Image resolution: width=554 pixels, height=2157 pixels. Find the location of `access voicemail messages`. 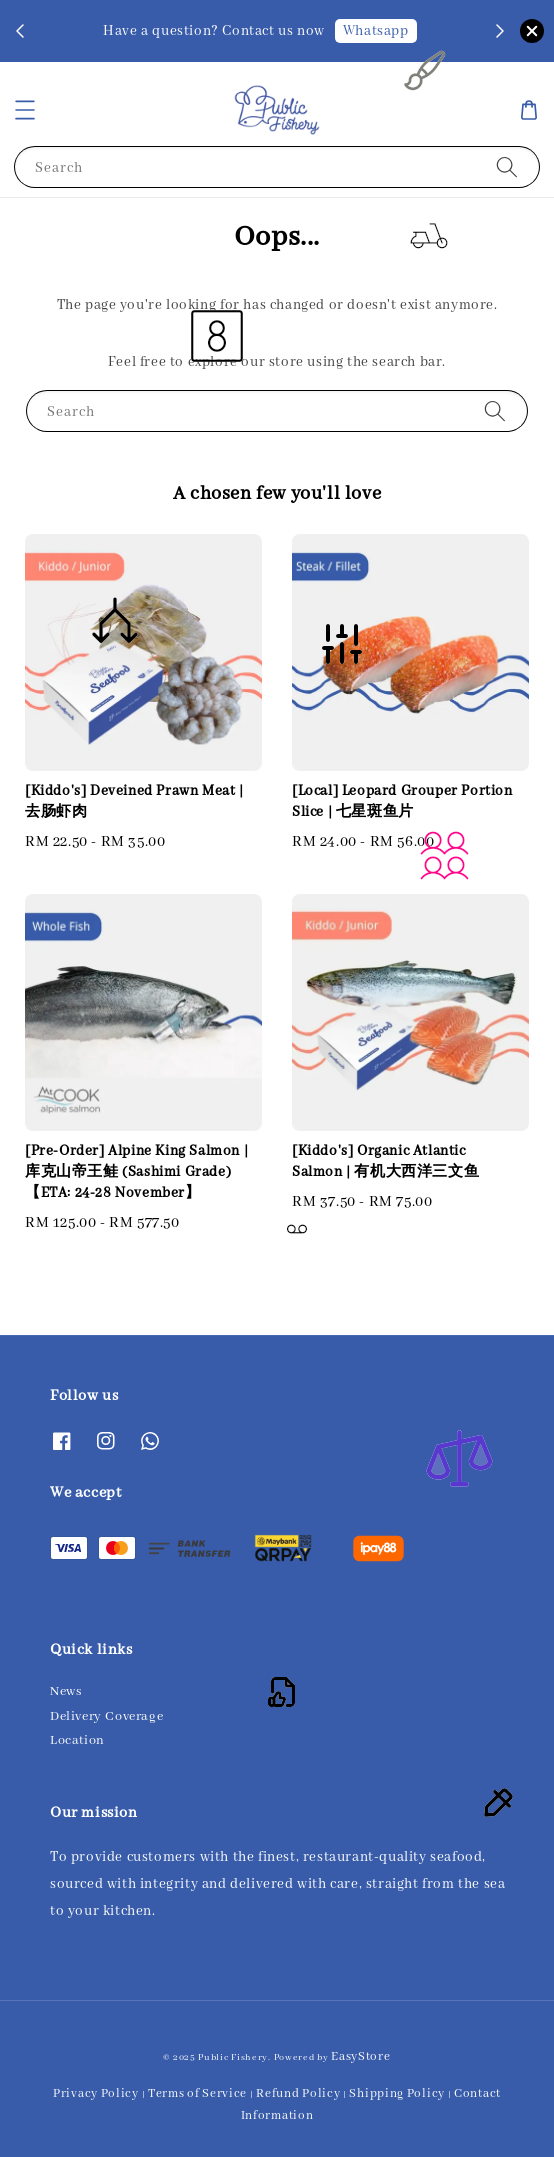

access voicemail messages is located at coordinates (297, 1229).